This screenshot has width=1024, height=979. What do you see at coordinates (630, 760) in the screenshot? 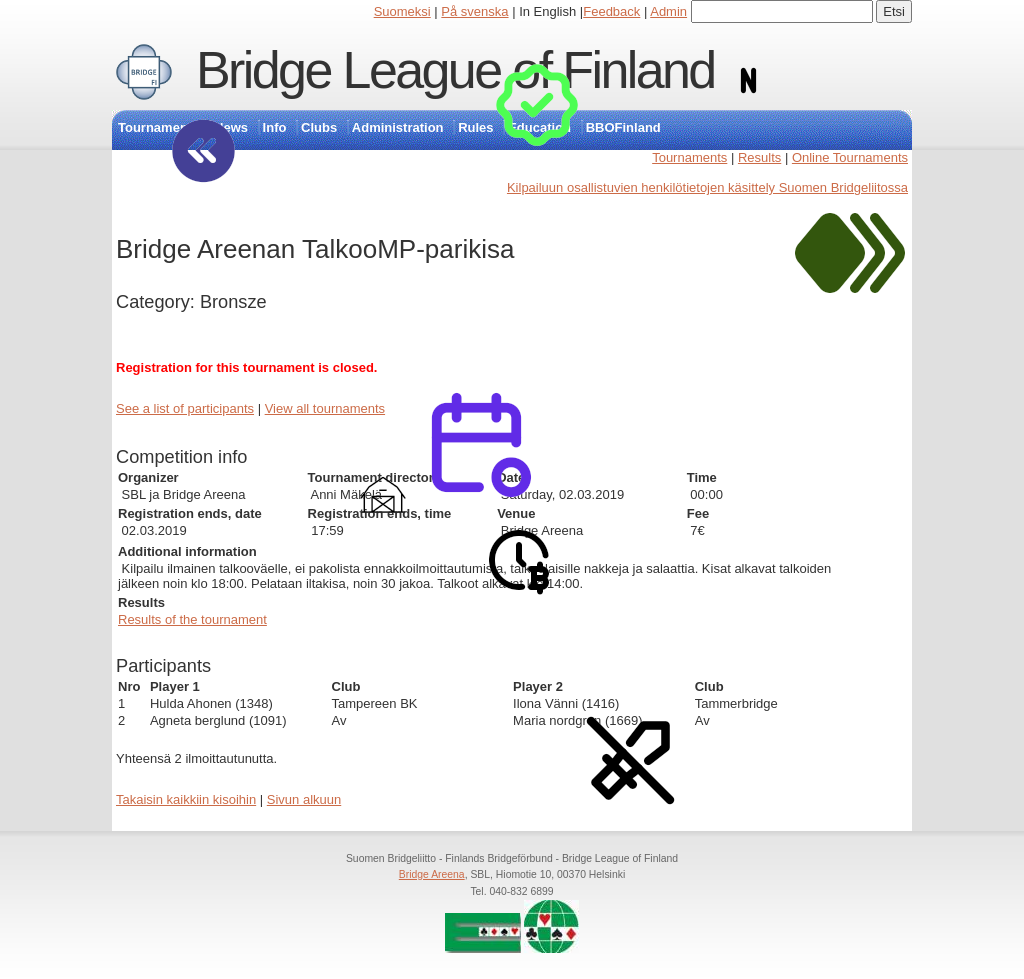
I see `disable combat mode` at bounding box center [630, 760].